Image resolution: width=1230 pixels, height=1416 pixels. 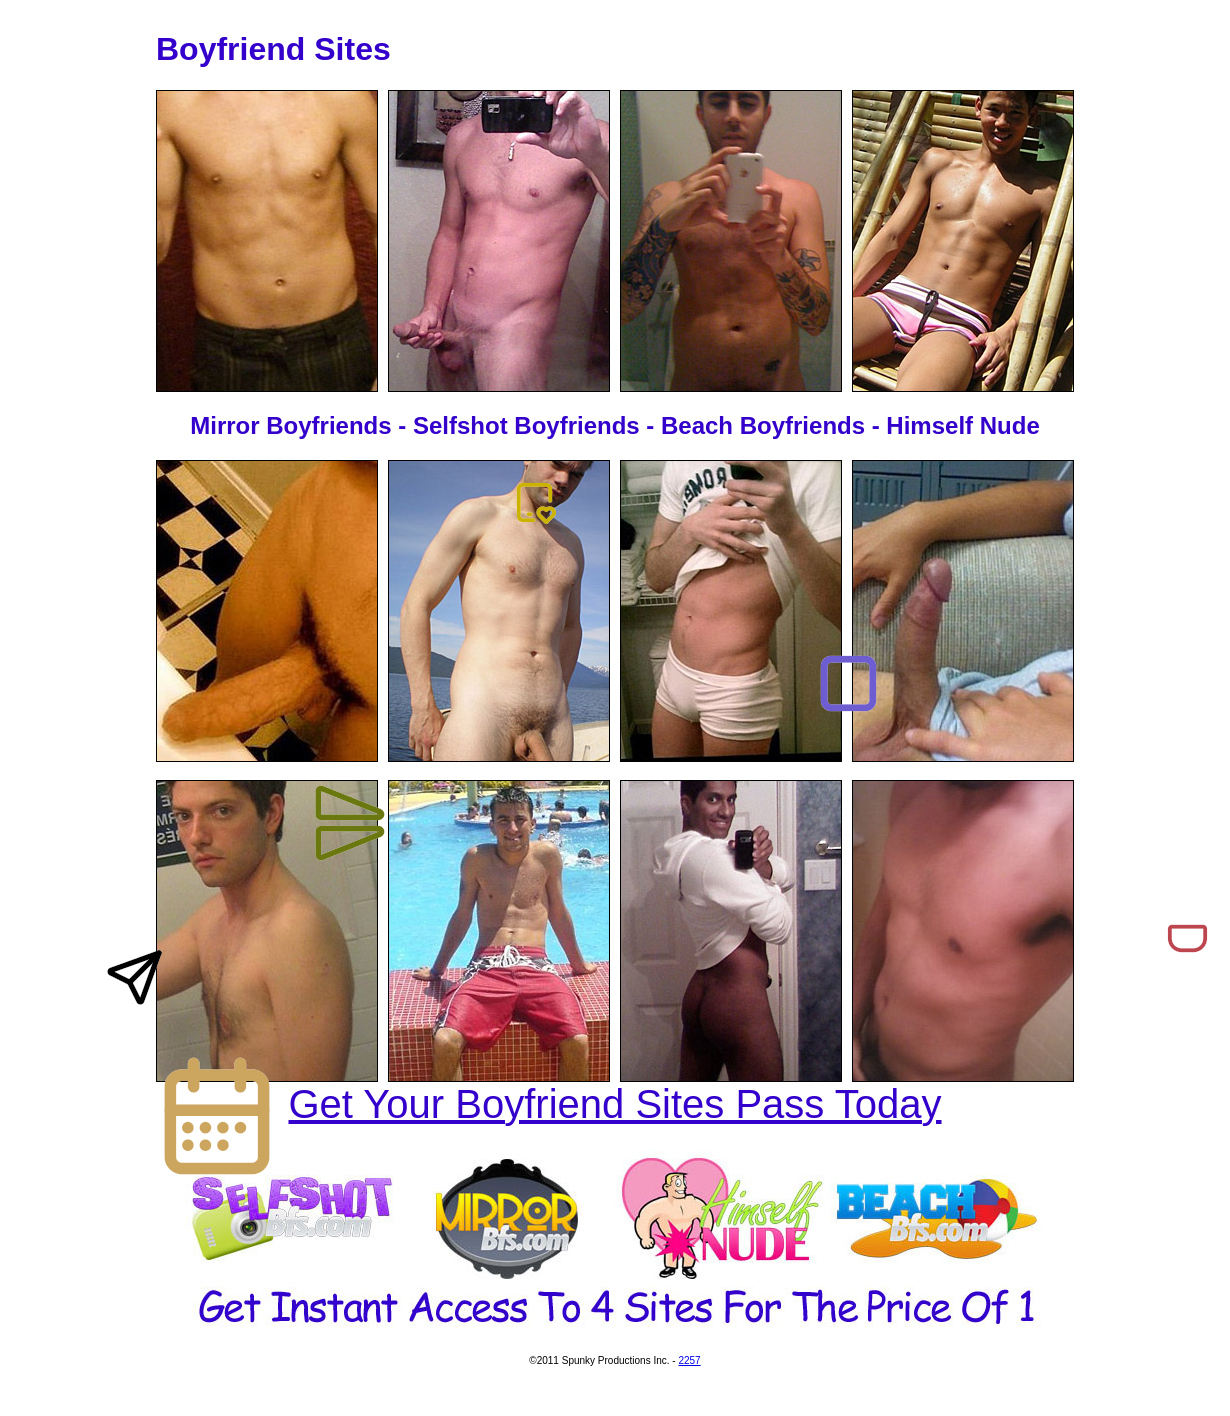 What do you see at coordinates (1187, 938) in the screenshot?
I see `container or card element with rounded bottom corners` at bounding box center [1187, 938].